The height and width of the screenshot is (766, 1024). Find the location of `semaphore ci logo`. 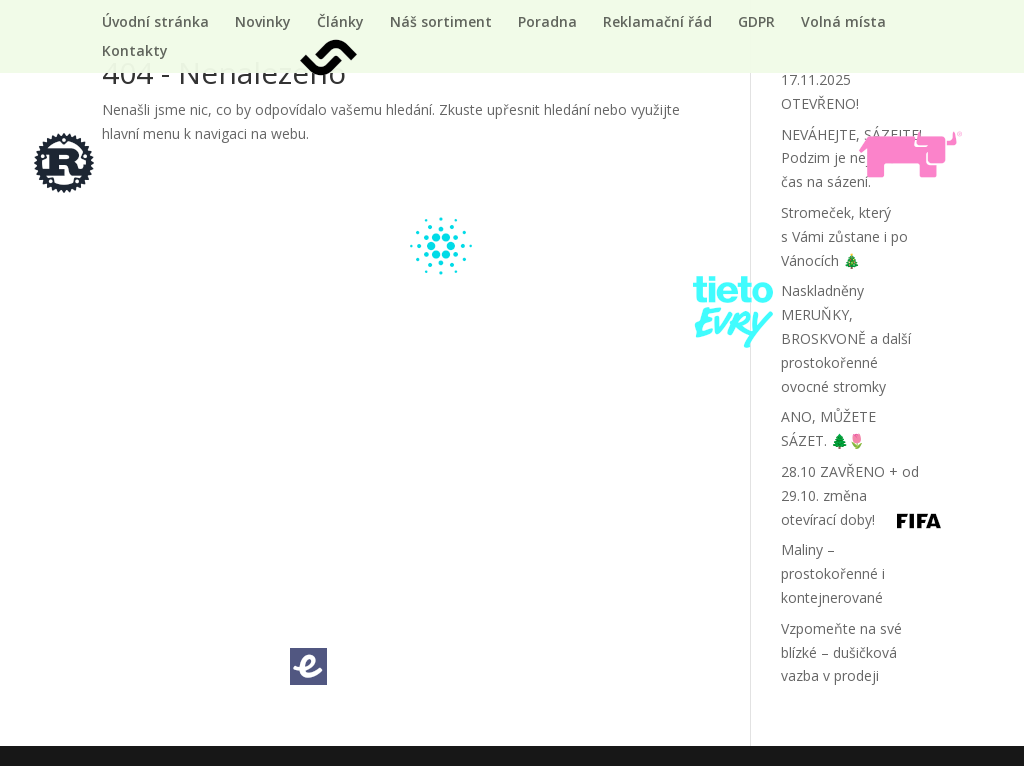

semaphore ci logo is located at coordinates (328, 57).